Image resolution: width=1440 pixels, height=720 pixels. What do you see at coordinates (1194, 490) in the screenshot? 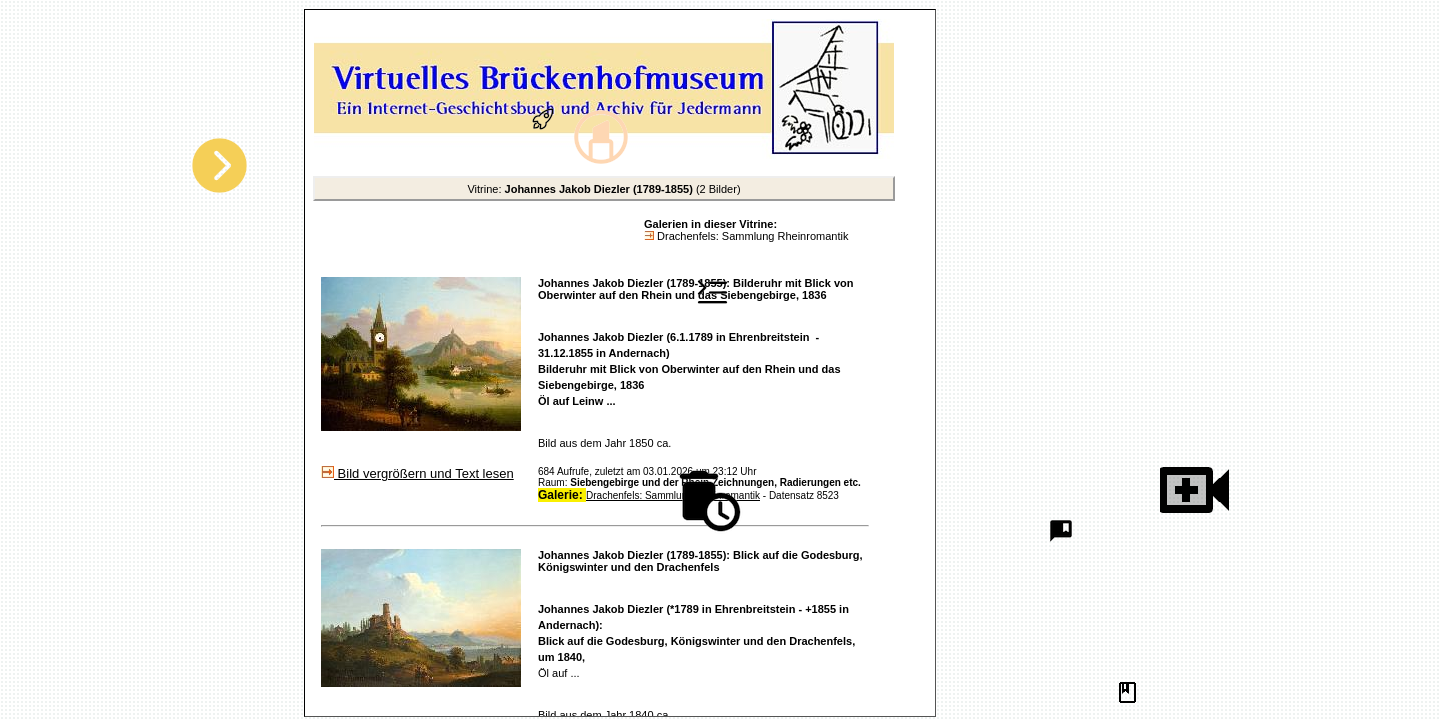
I see `start a new video call` at bounding box center [1194, 490].